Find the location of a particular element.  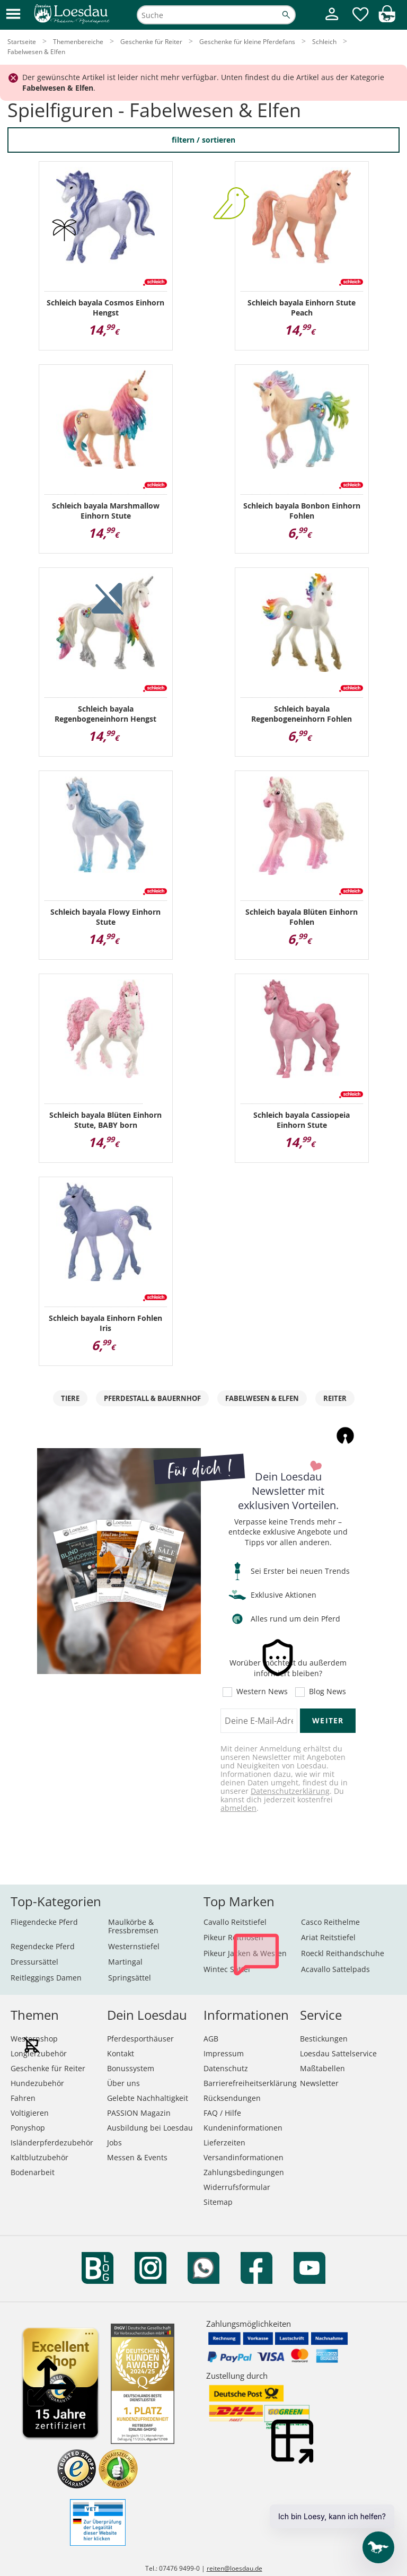

browse vacation or tropical destinations is located at coordinates (64, 230).